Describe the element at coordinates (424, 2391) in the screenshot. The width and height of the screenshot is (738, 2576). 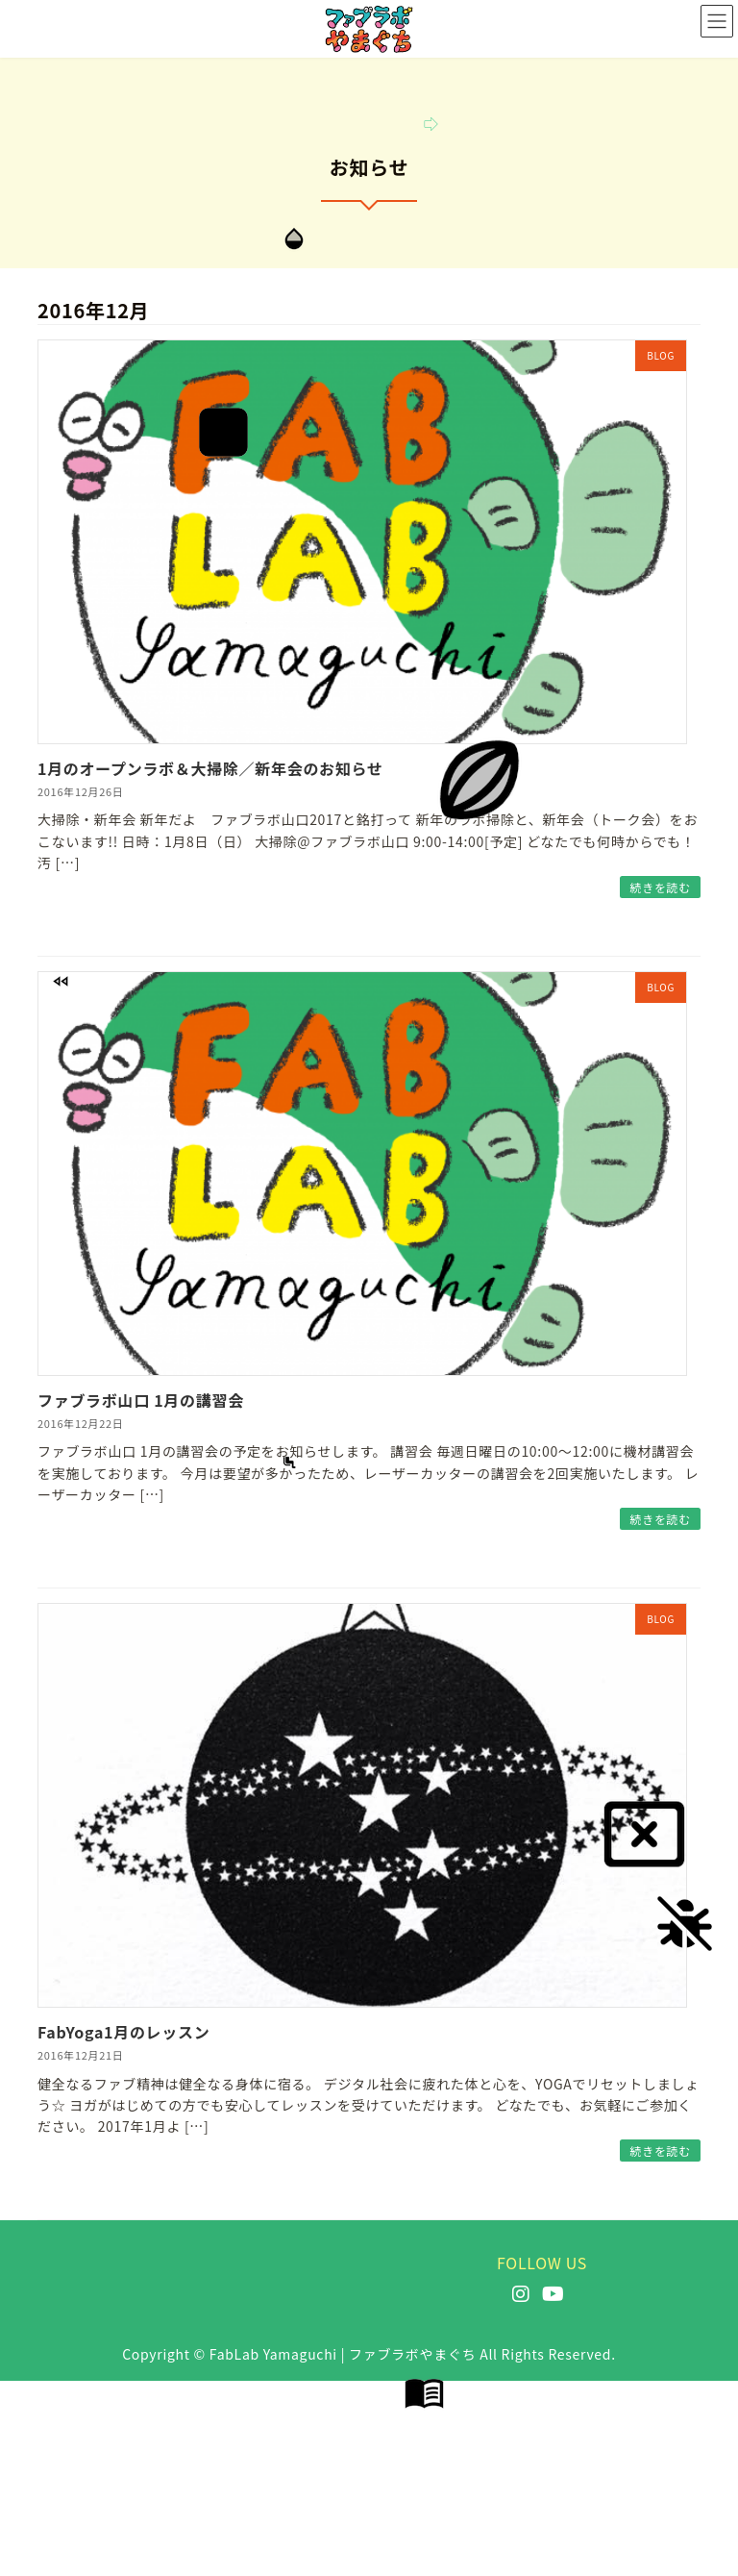
I see `open menu or navigation guide` at that location.